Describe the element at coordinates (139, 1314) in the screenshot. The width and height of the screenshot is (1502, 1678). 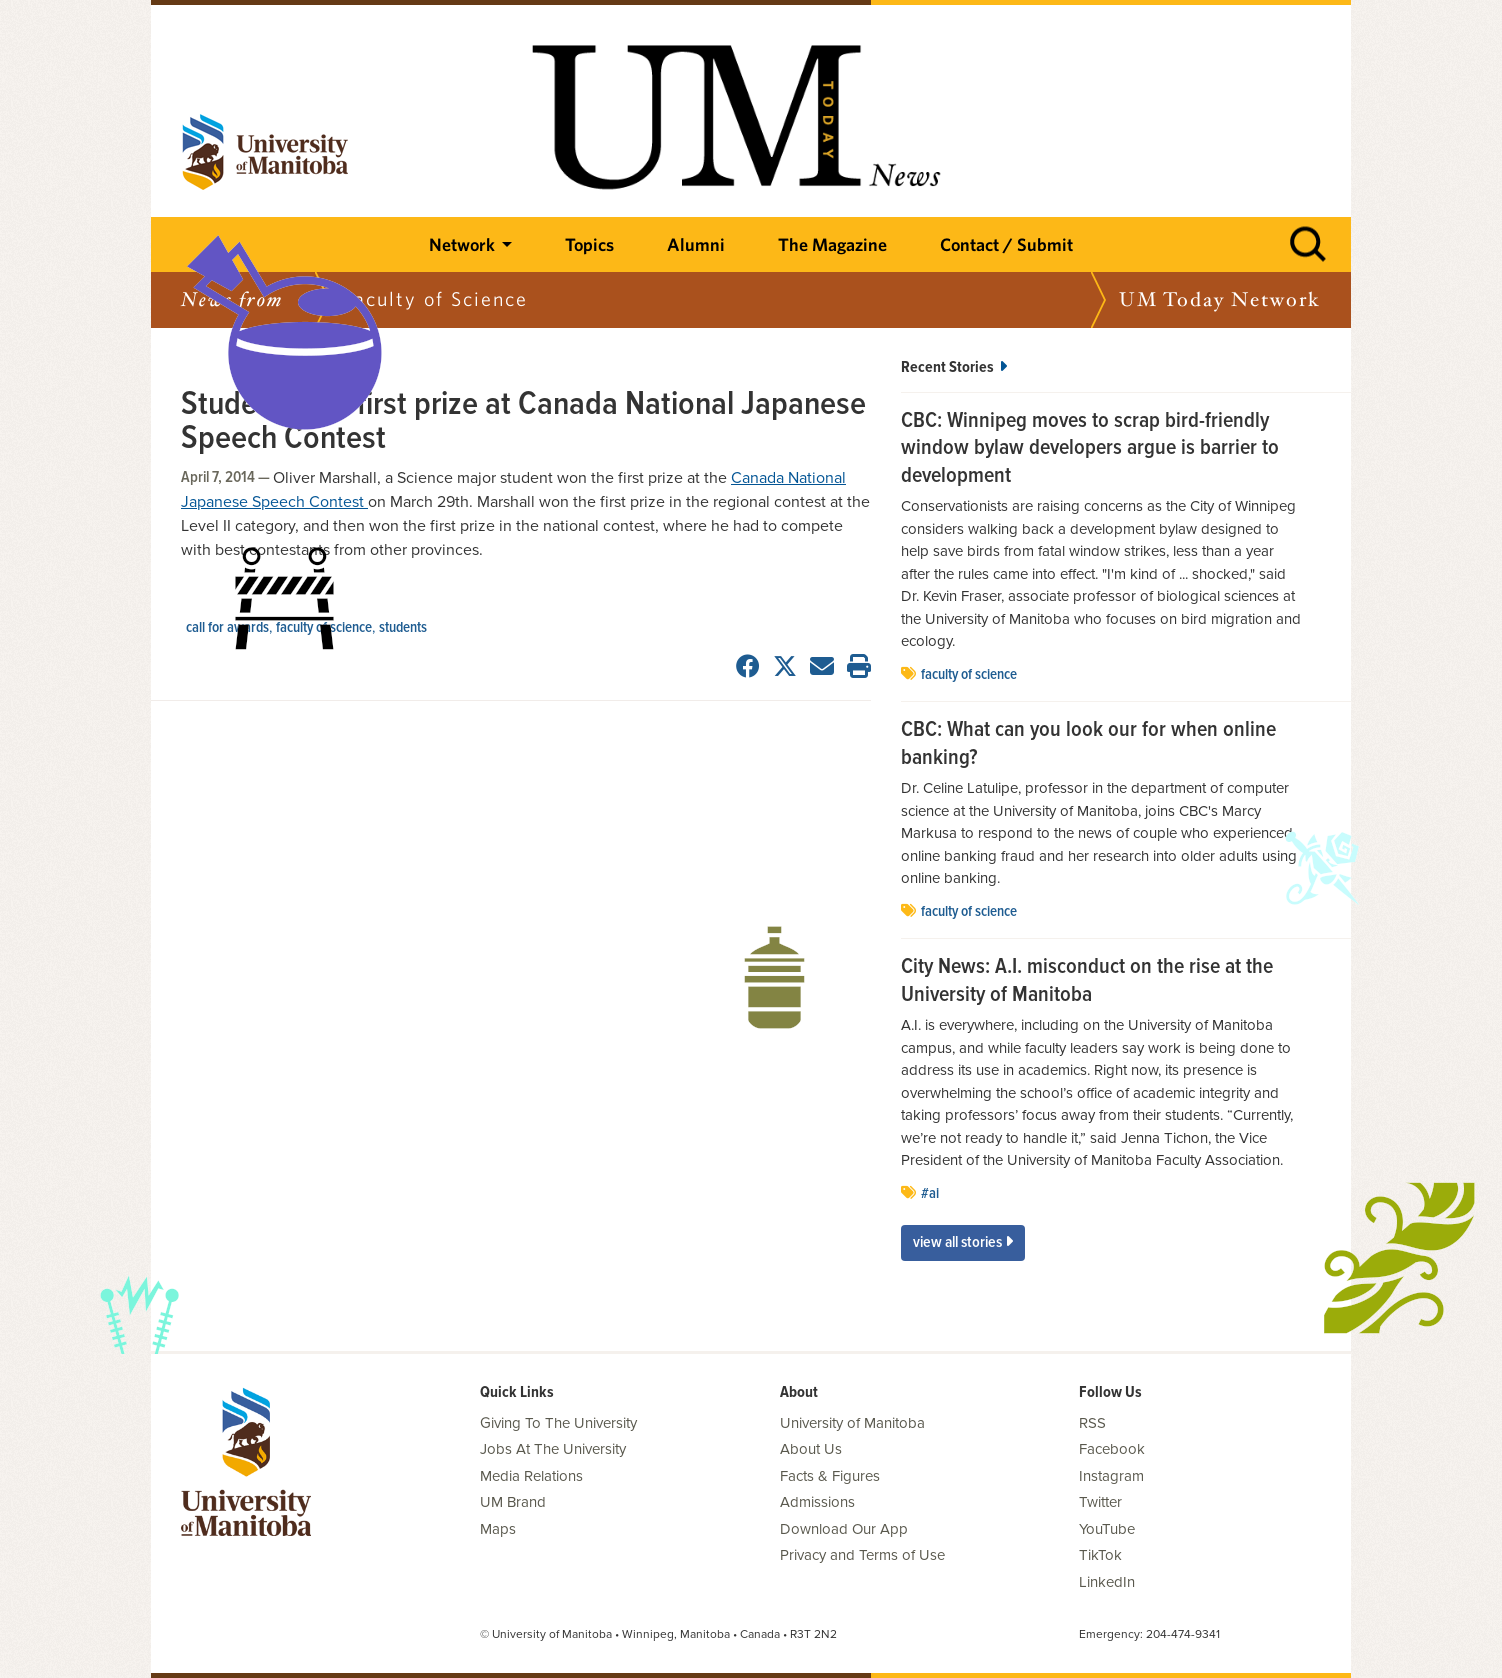
I see `indicates electrical discharge or power surge` at that location.